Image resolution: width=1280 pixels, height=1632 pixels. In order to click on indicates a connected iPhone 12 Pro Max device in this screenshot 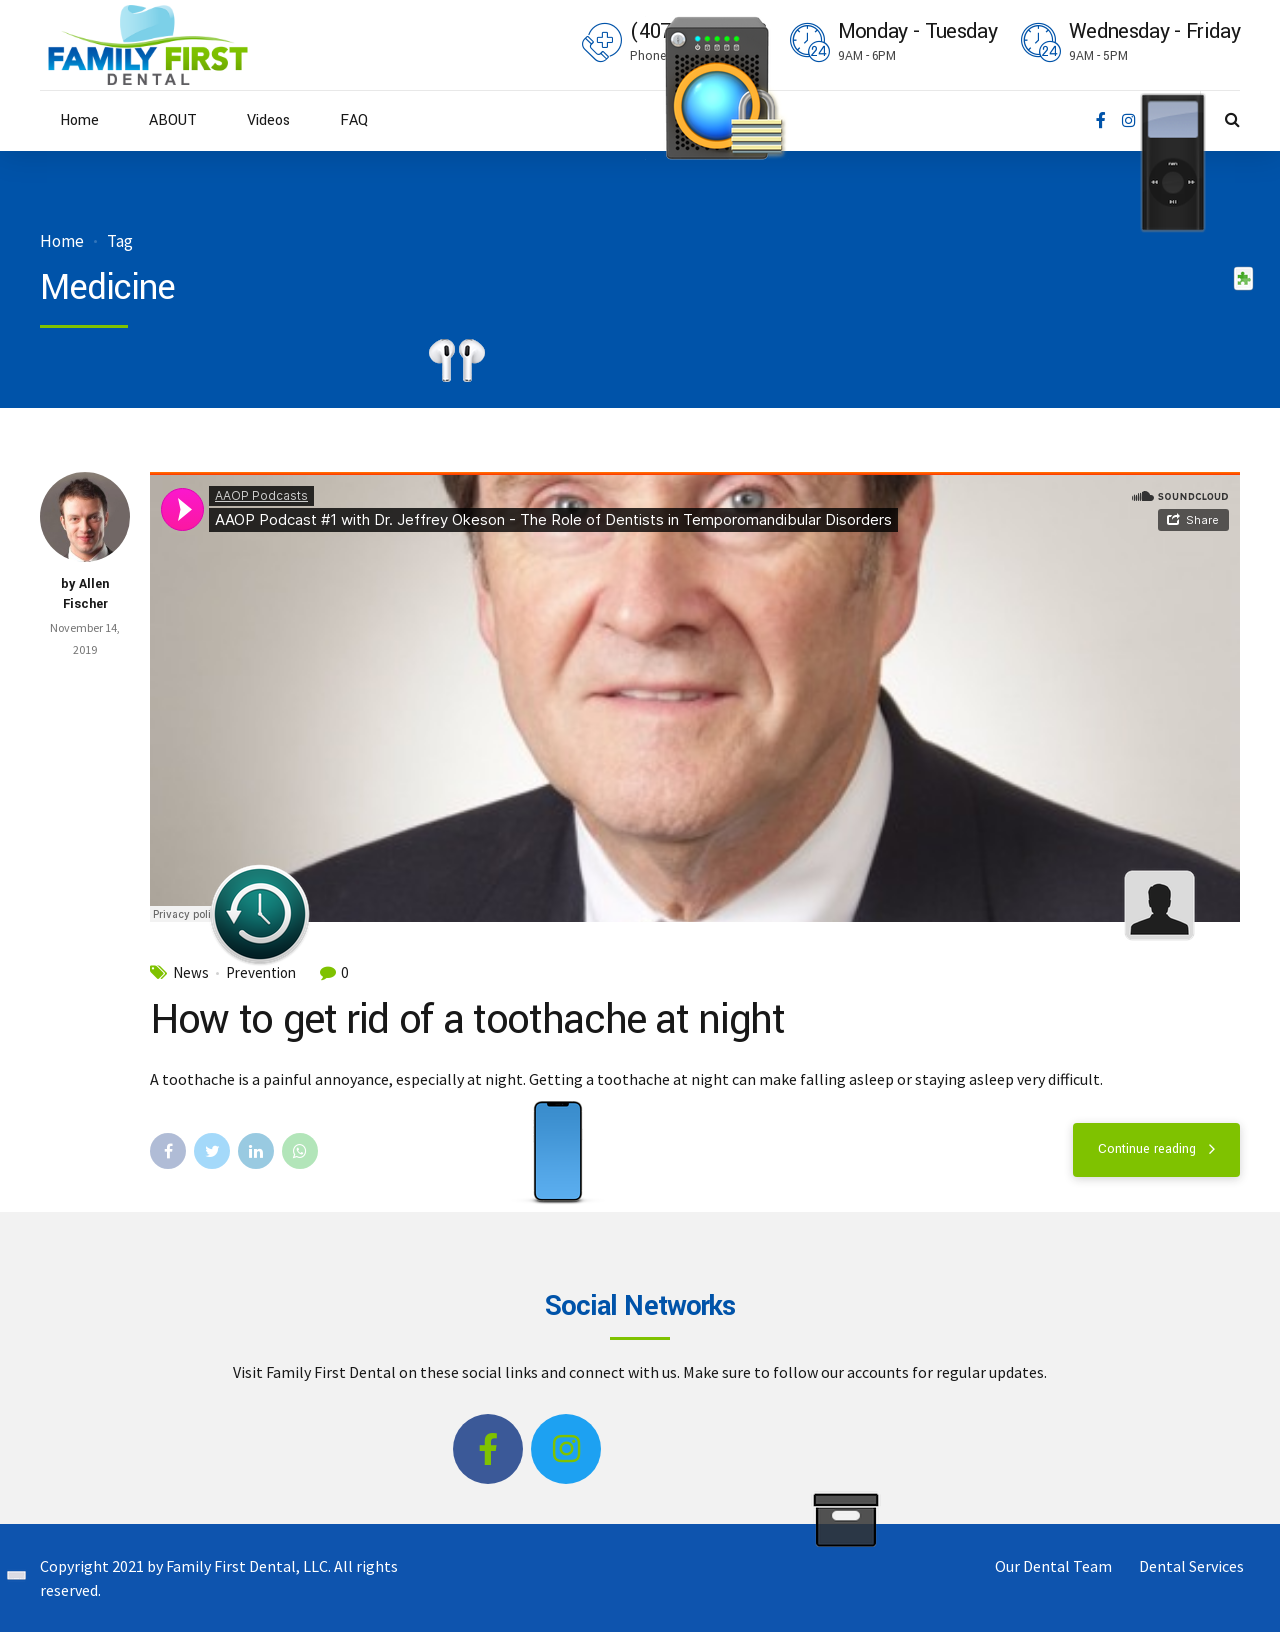, I will do `click(558, 1153)`.